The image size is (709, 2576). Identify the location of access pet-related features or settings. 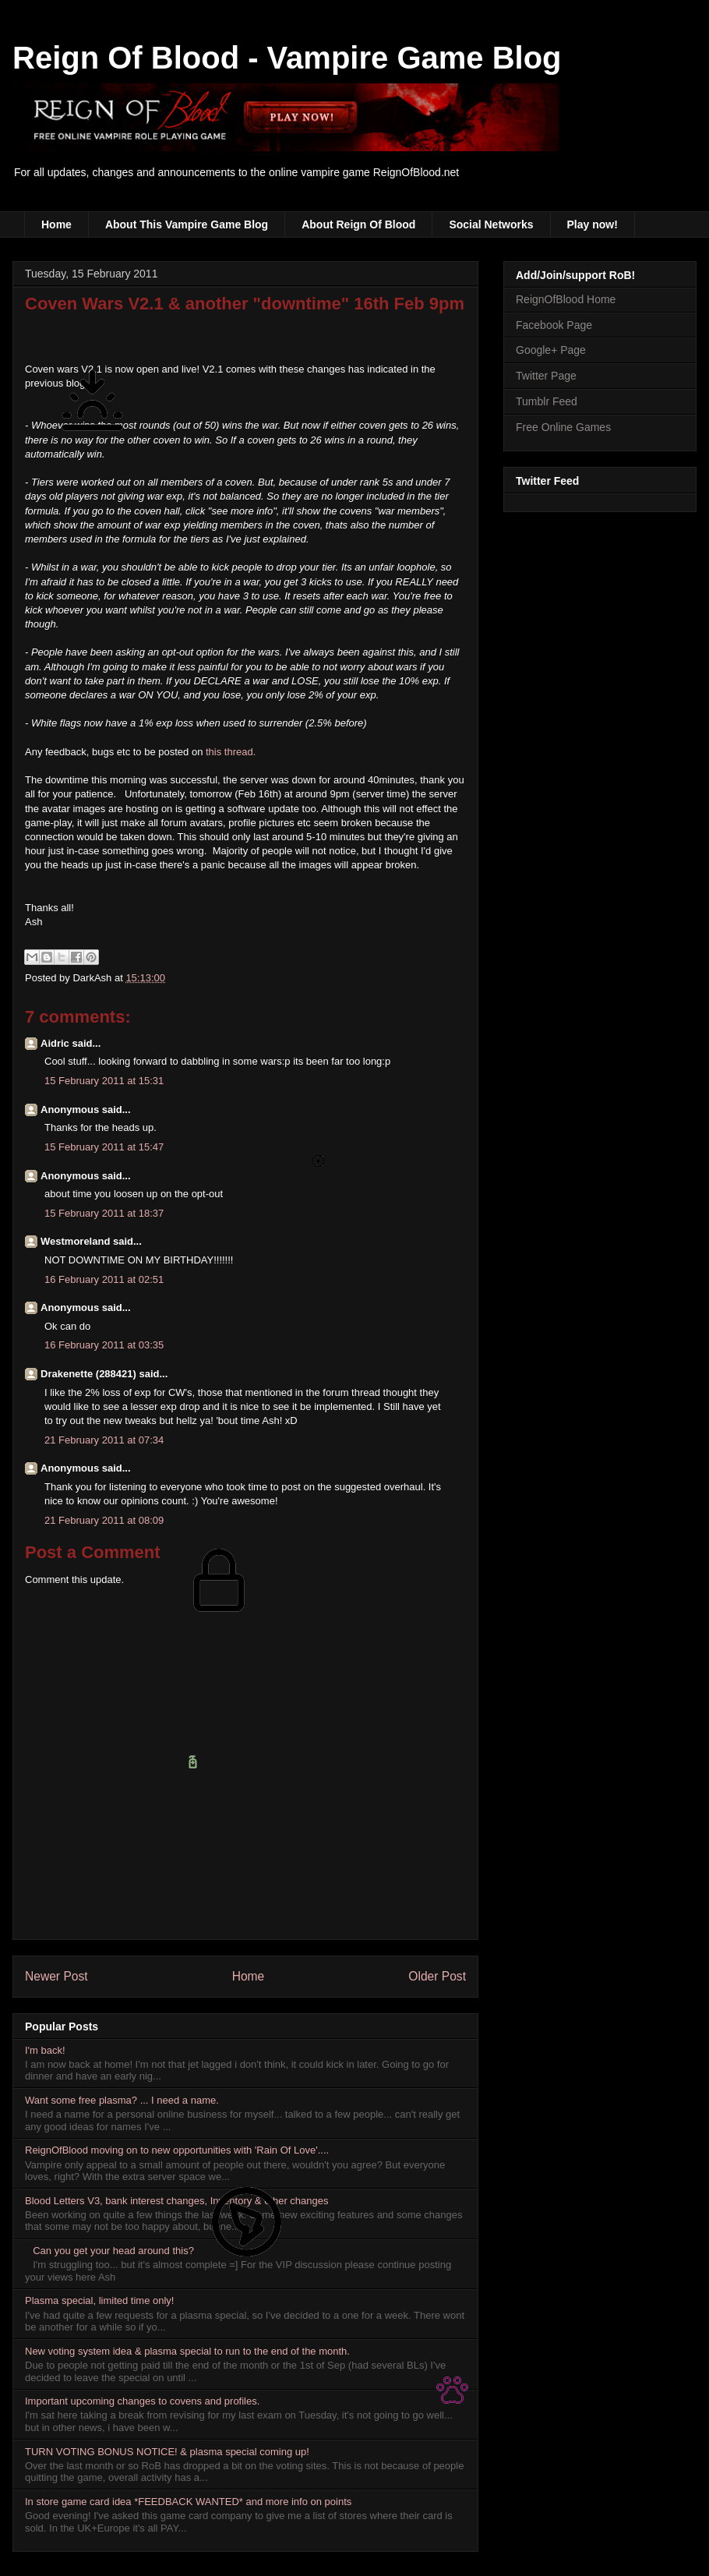
(452, 2390).